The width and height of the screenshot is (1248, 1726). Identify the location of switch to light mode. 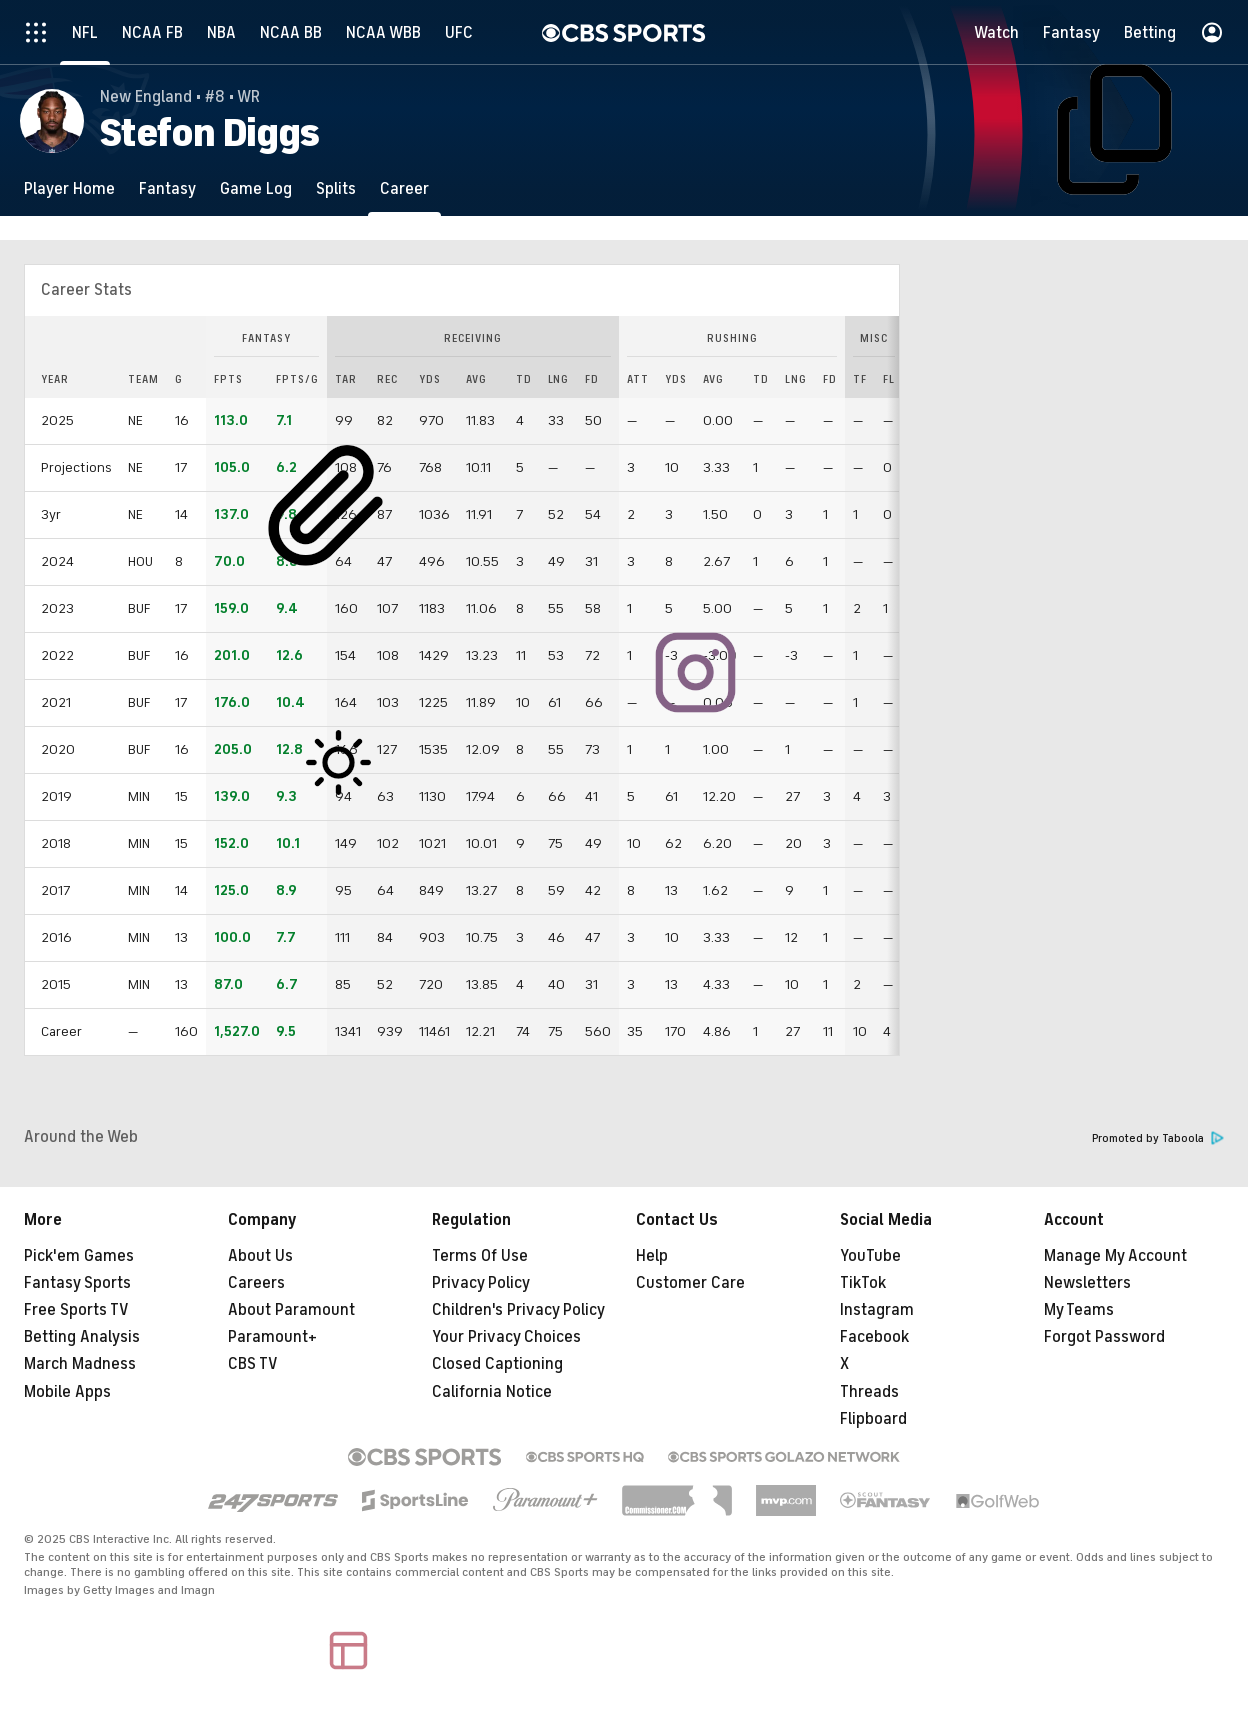
(338, 762).